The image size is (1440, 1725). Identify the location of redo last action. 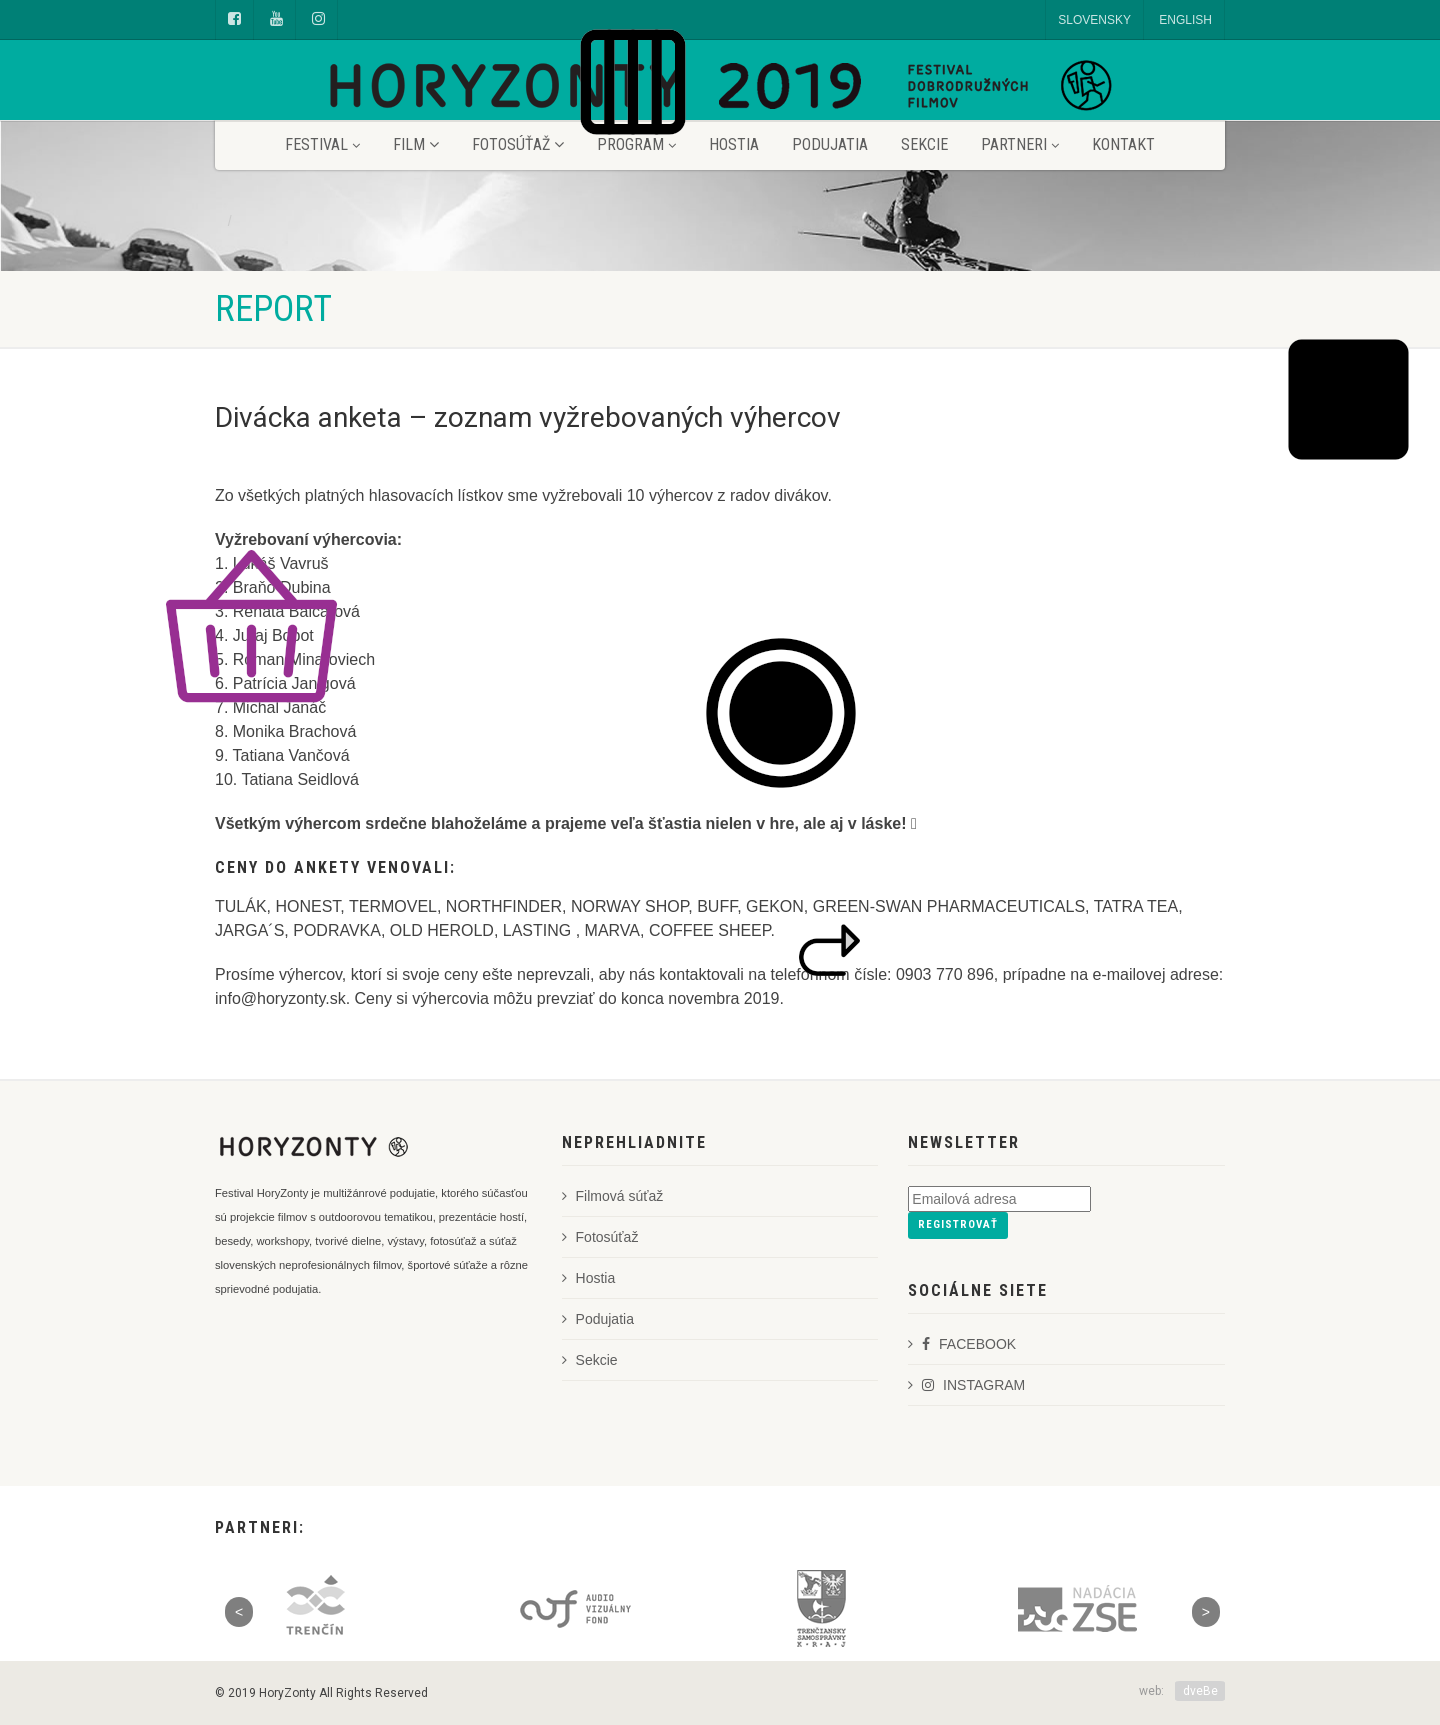
(829, 952).